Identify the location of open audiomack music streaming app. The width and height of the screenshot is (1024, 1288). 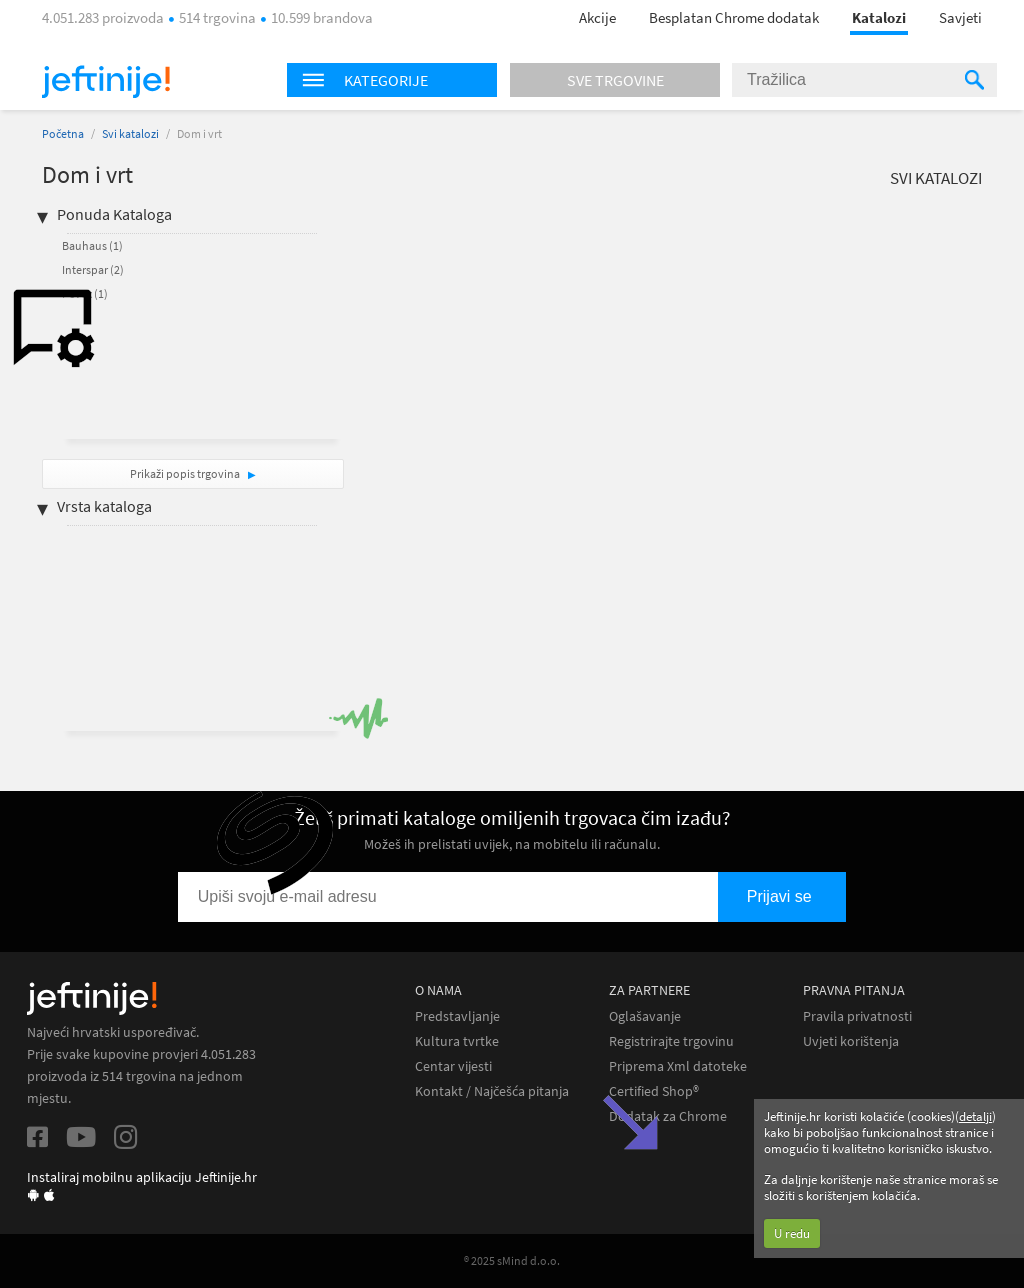
(358, 718).